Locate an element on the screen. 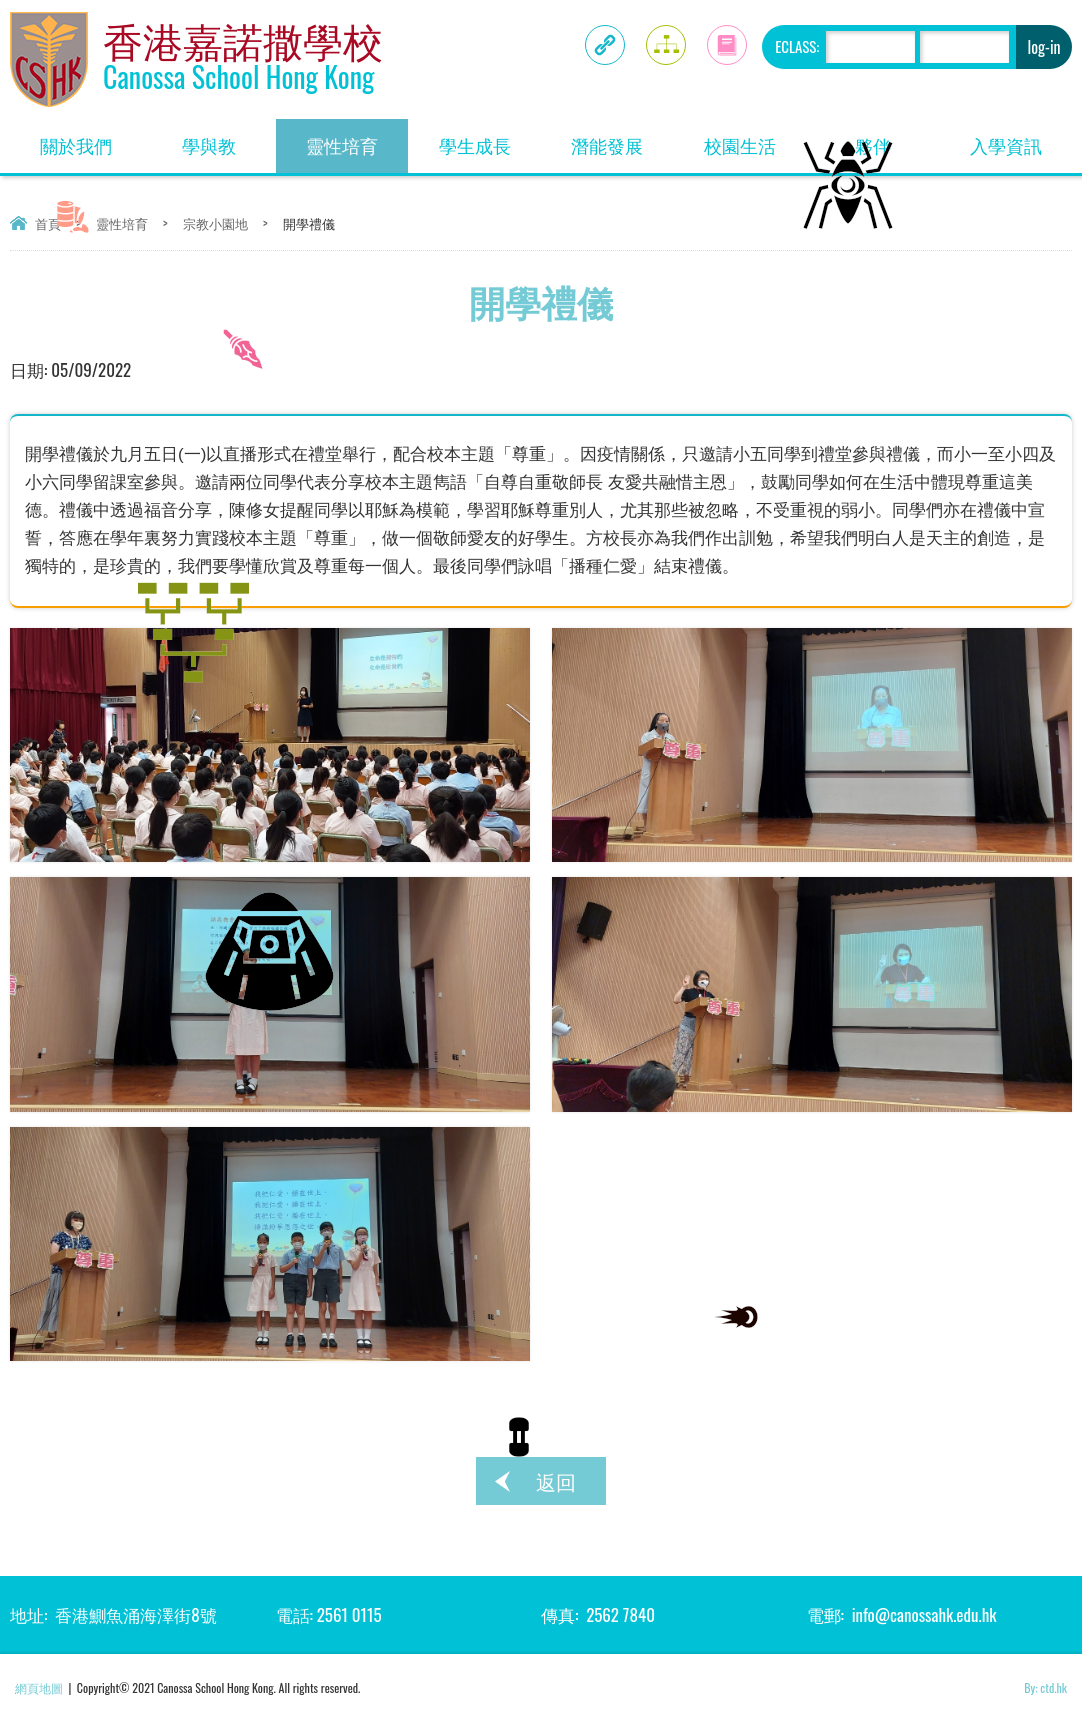  view family tree or genealogy chart is located at coordinates (193, 632).